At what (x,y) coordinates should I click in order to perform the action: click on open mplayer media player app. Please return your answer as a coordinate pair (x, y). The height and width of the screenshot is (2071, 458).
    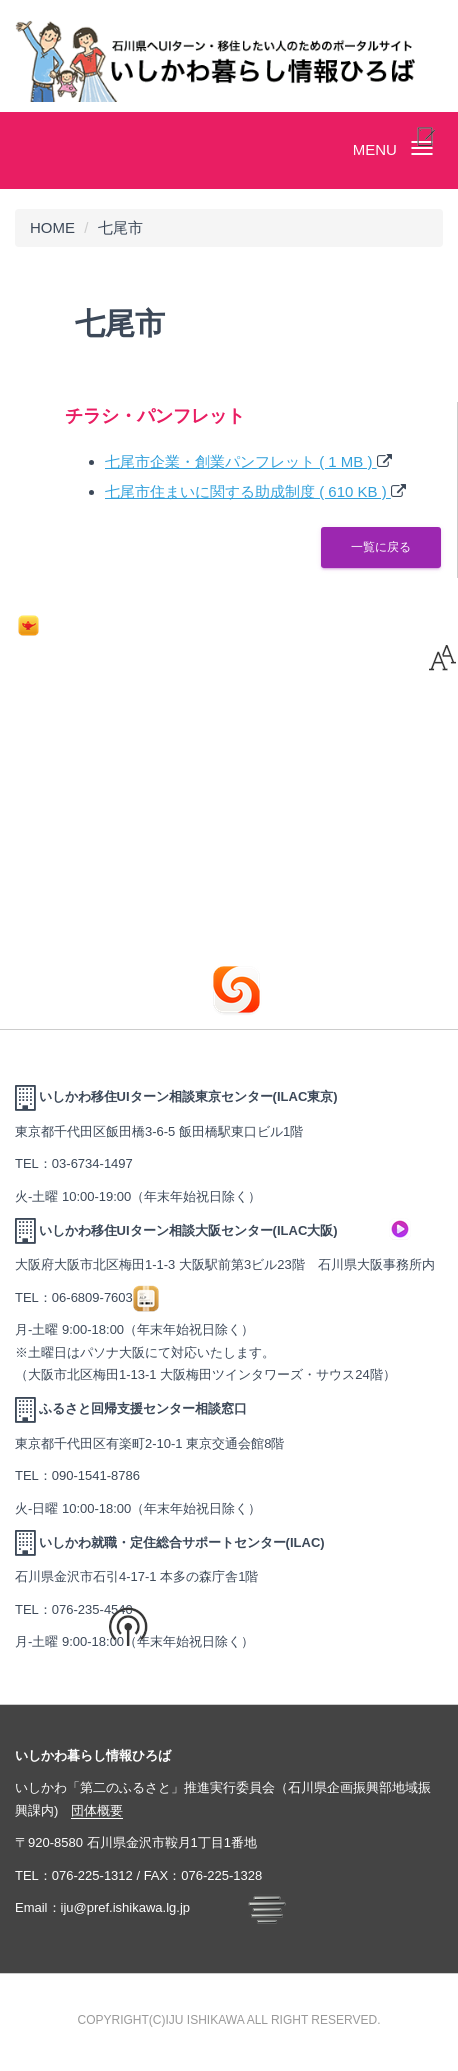
    Looking at the image, I should click on (400, 1229).